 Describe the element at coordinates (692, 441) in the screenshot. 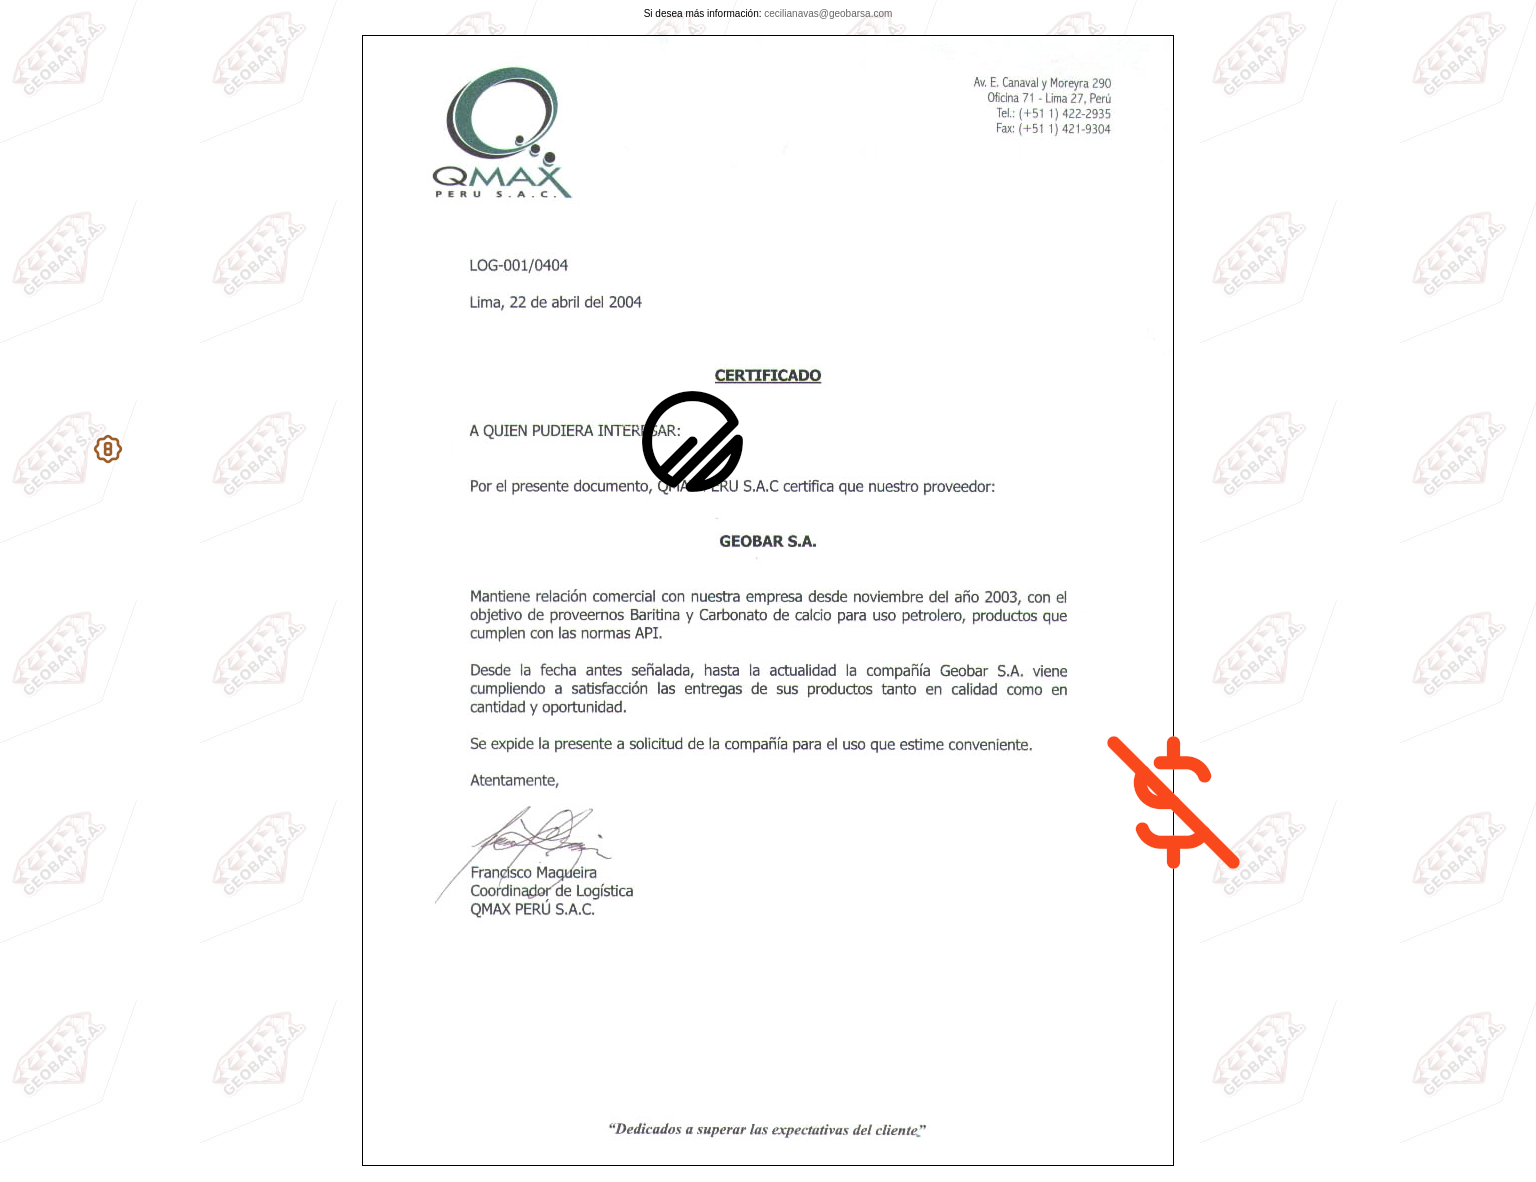

I see `planetscale database platform logo` at that location.